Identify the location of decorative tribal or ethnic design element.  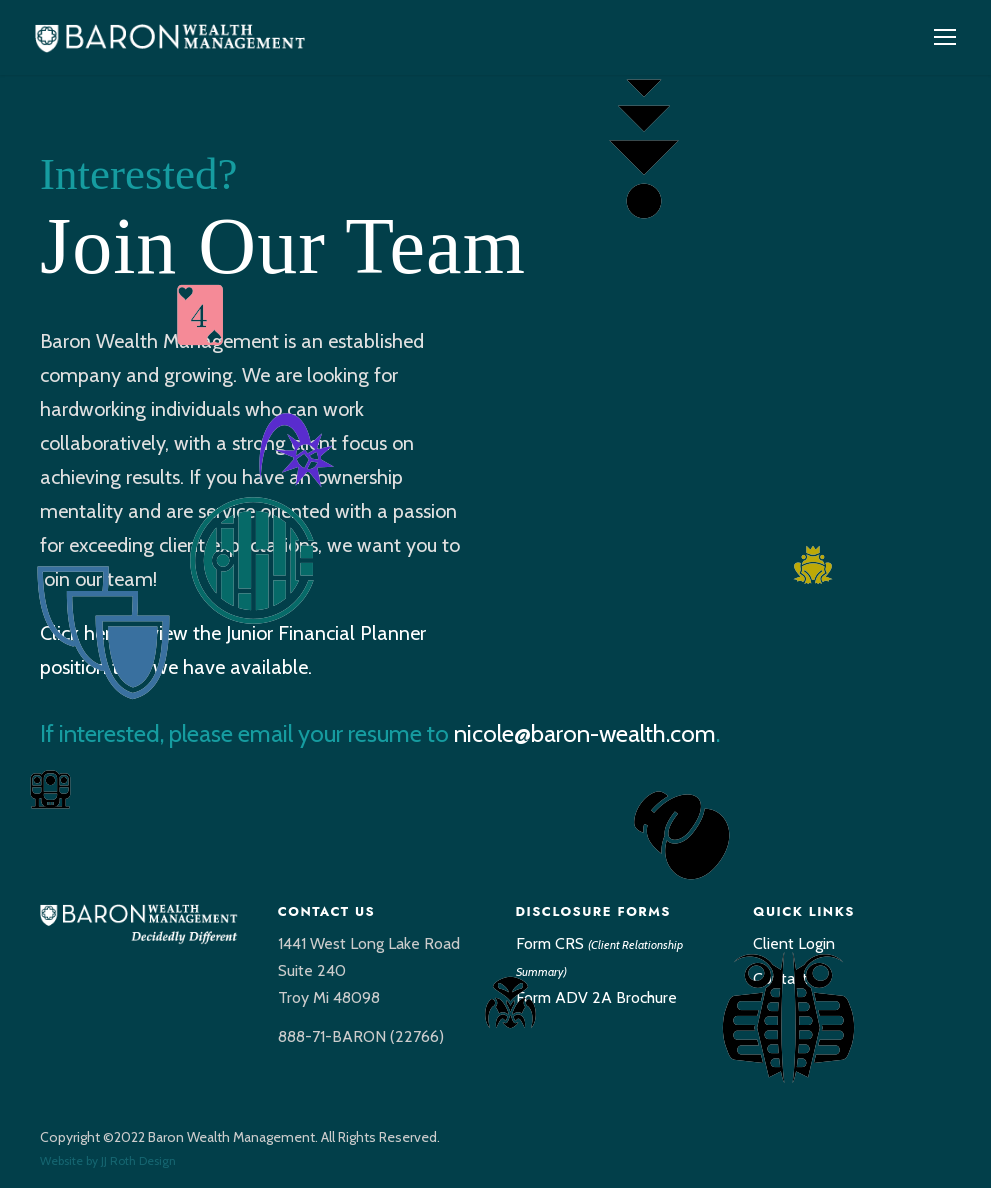
(788, 1017).